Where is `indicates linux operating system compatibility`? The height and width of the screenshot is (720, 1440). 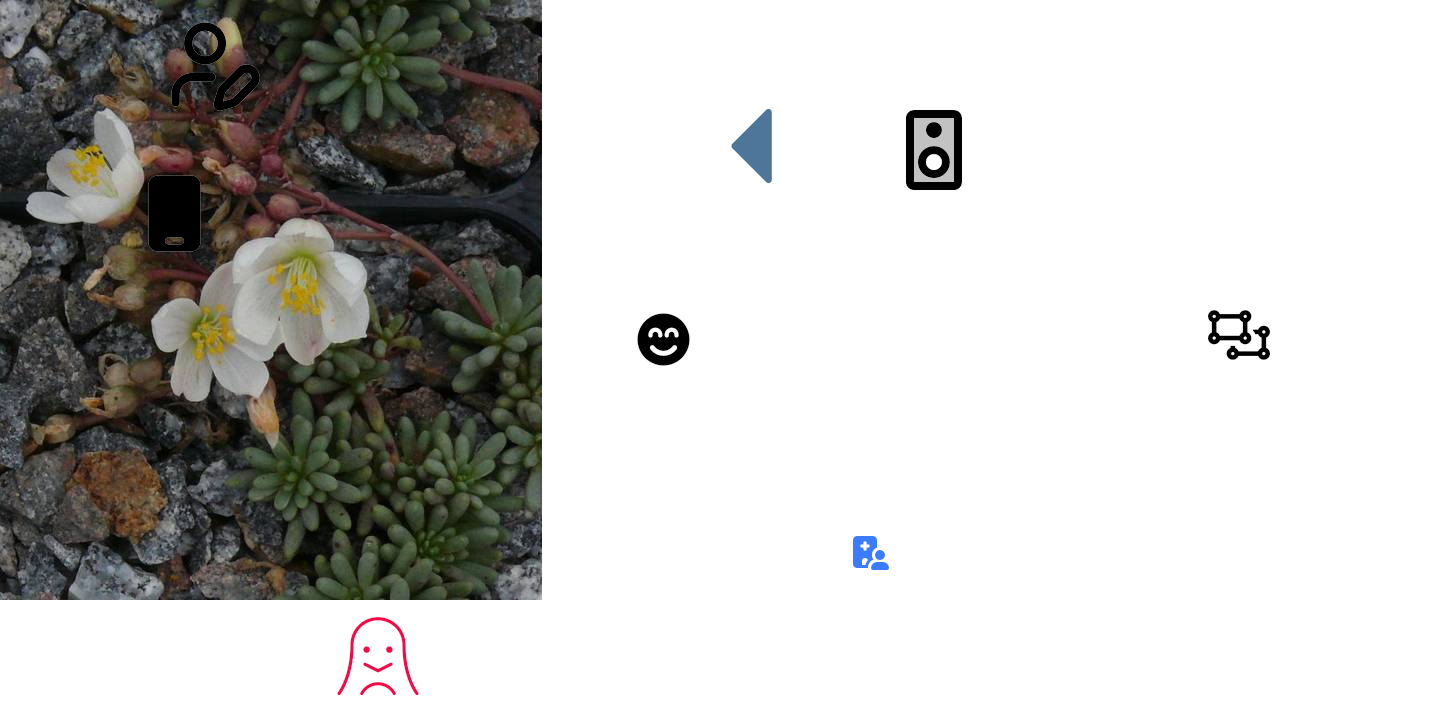 indicates linux operating system compatibility is located at coordinates (378, 661).